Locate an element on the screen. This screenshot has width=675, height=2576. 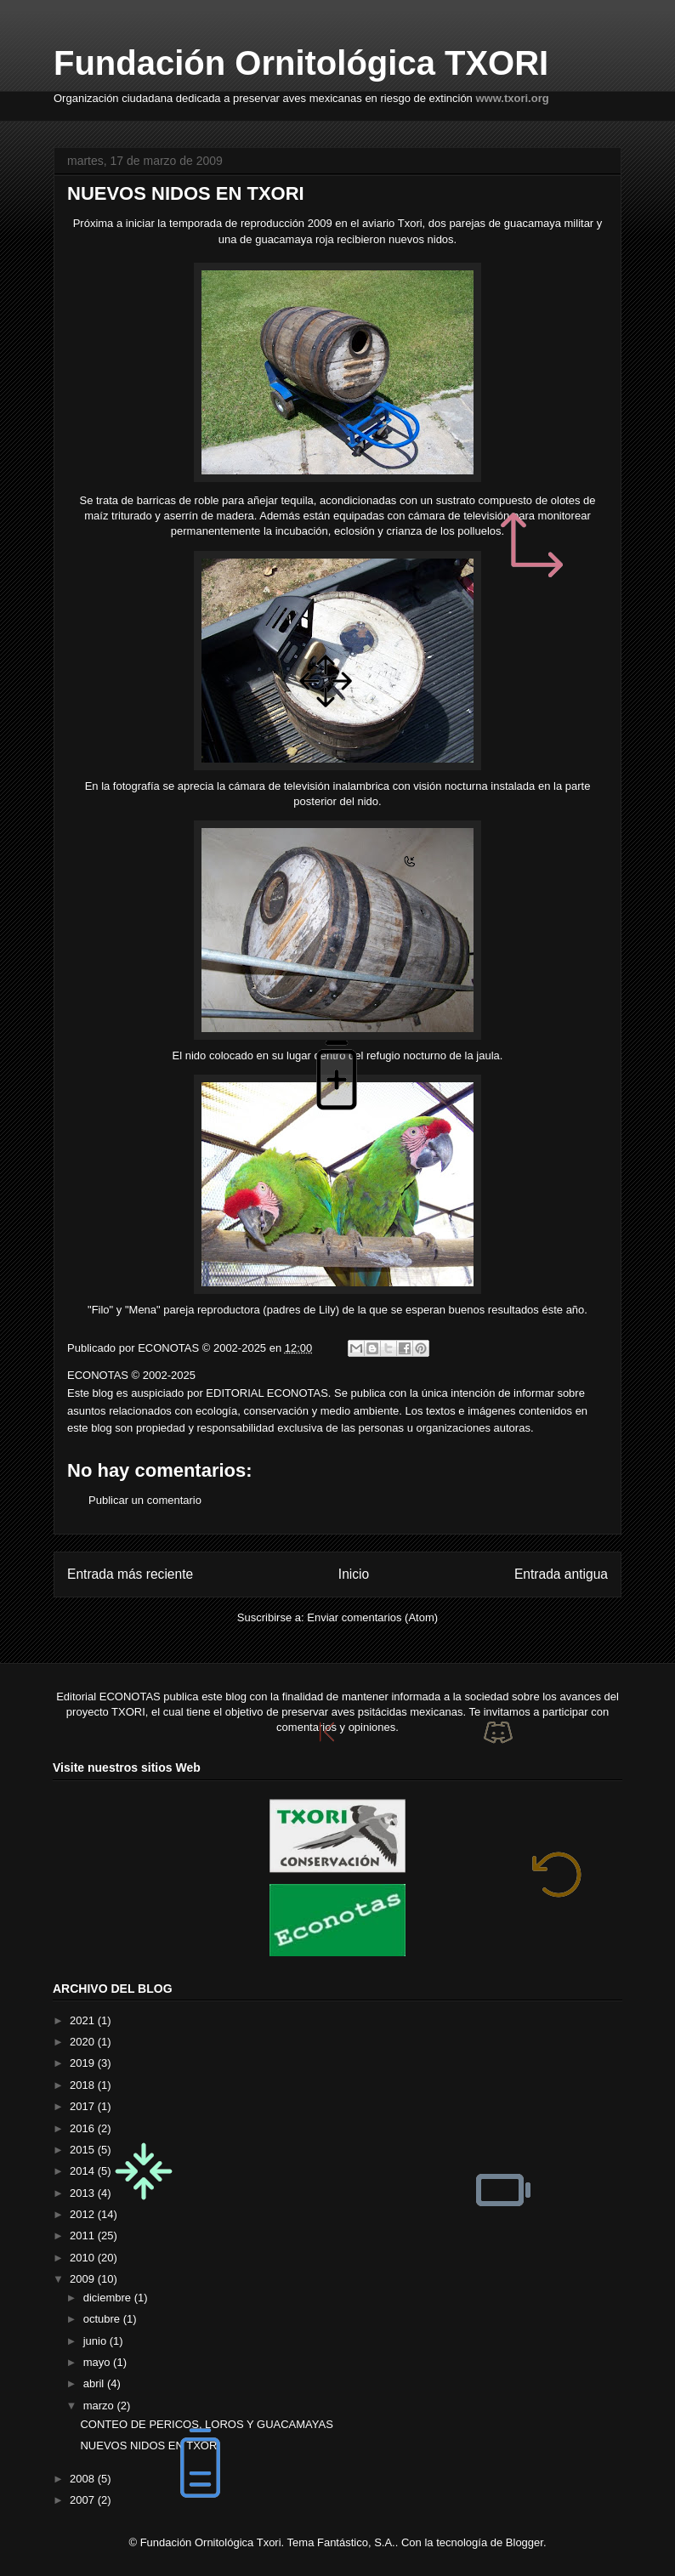
indicates battery is completely drained is located at coordinates (503, 2190).